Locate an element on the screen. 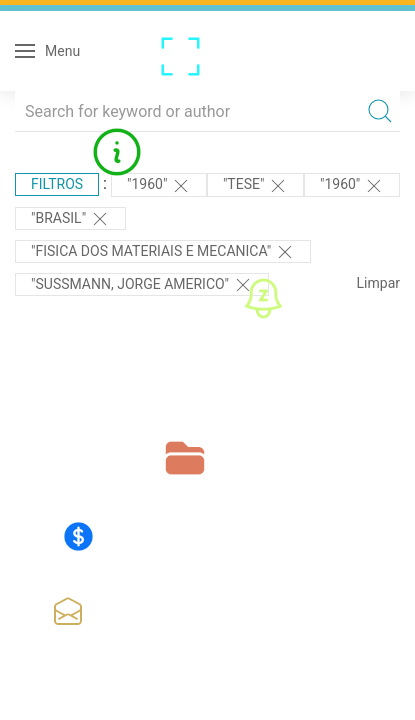 This screenshot has height=720, width=415. view an opened email or message is located at coordinates (68, 611).